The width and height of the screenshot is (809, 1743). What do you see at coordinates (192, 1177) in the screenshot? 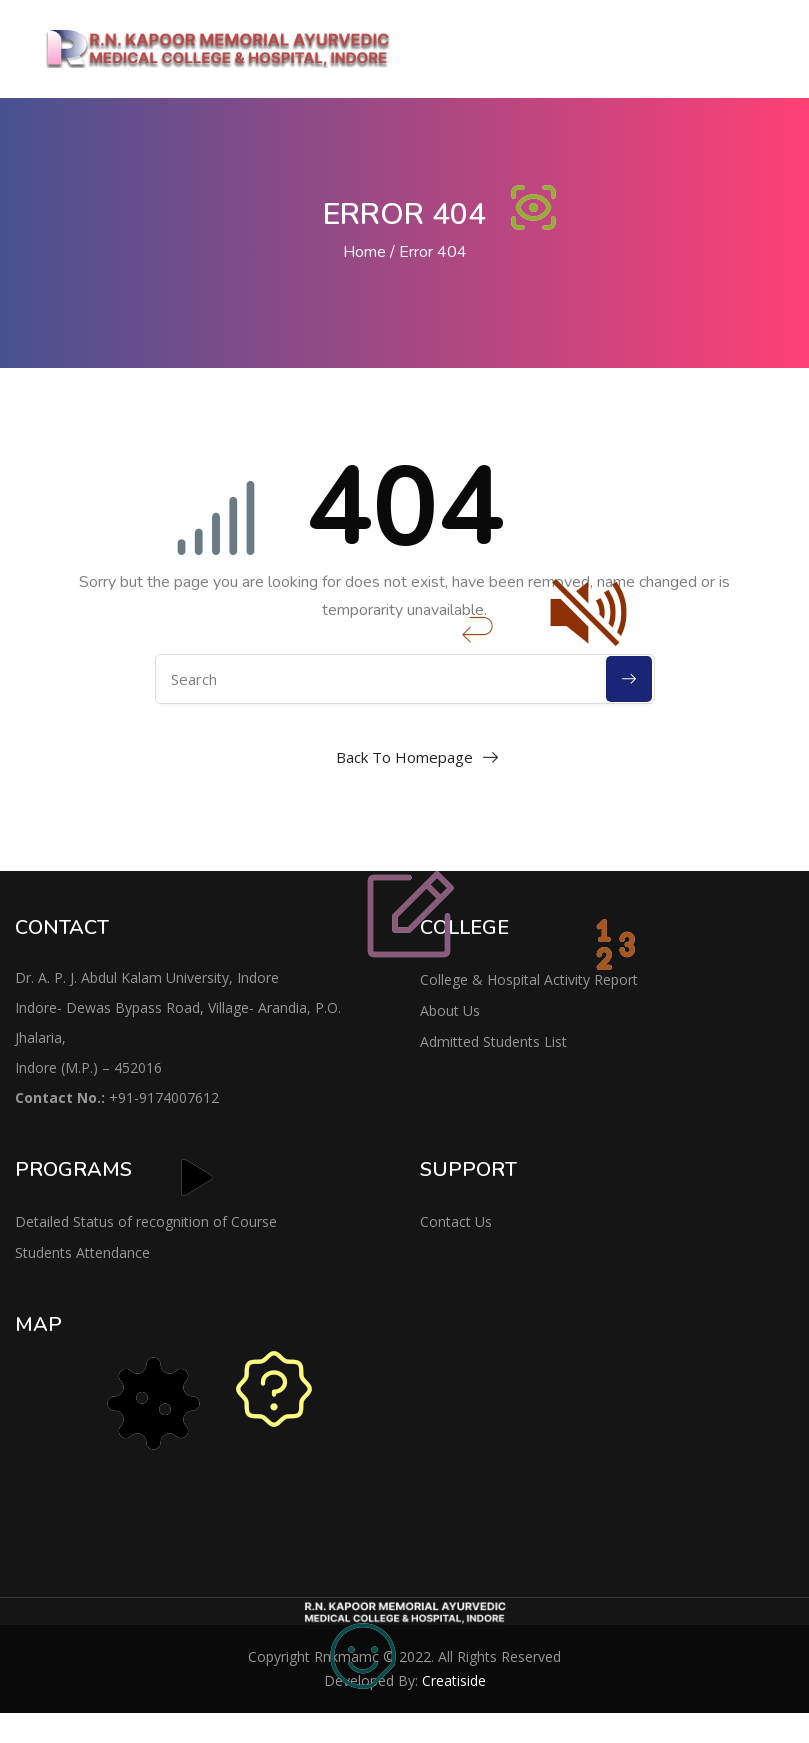
I see `start or resume media playback` at bounding box center [192, 1177].